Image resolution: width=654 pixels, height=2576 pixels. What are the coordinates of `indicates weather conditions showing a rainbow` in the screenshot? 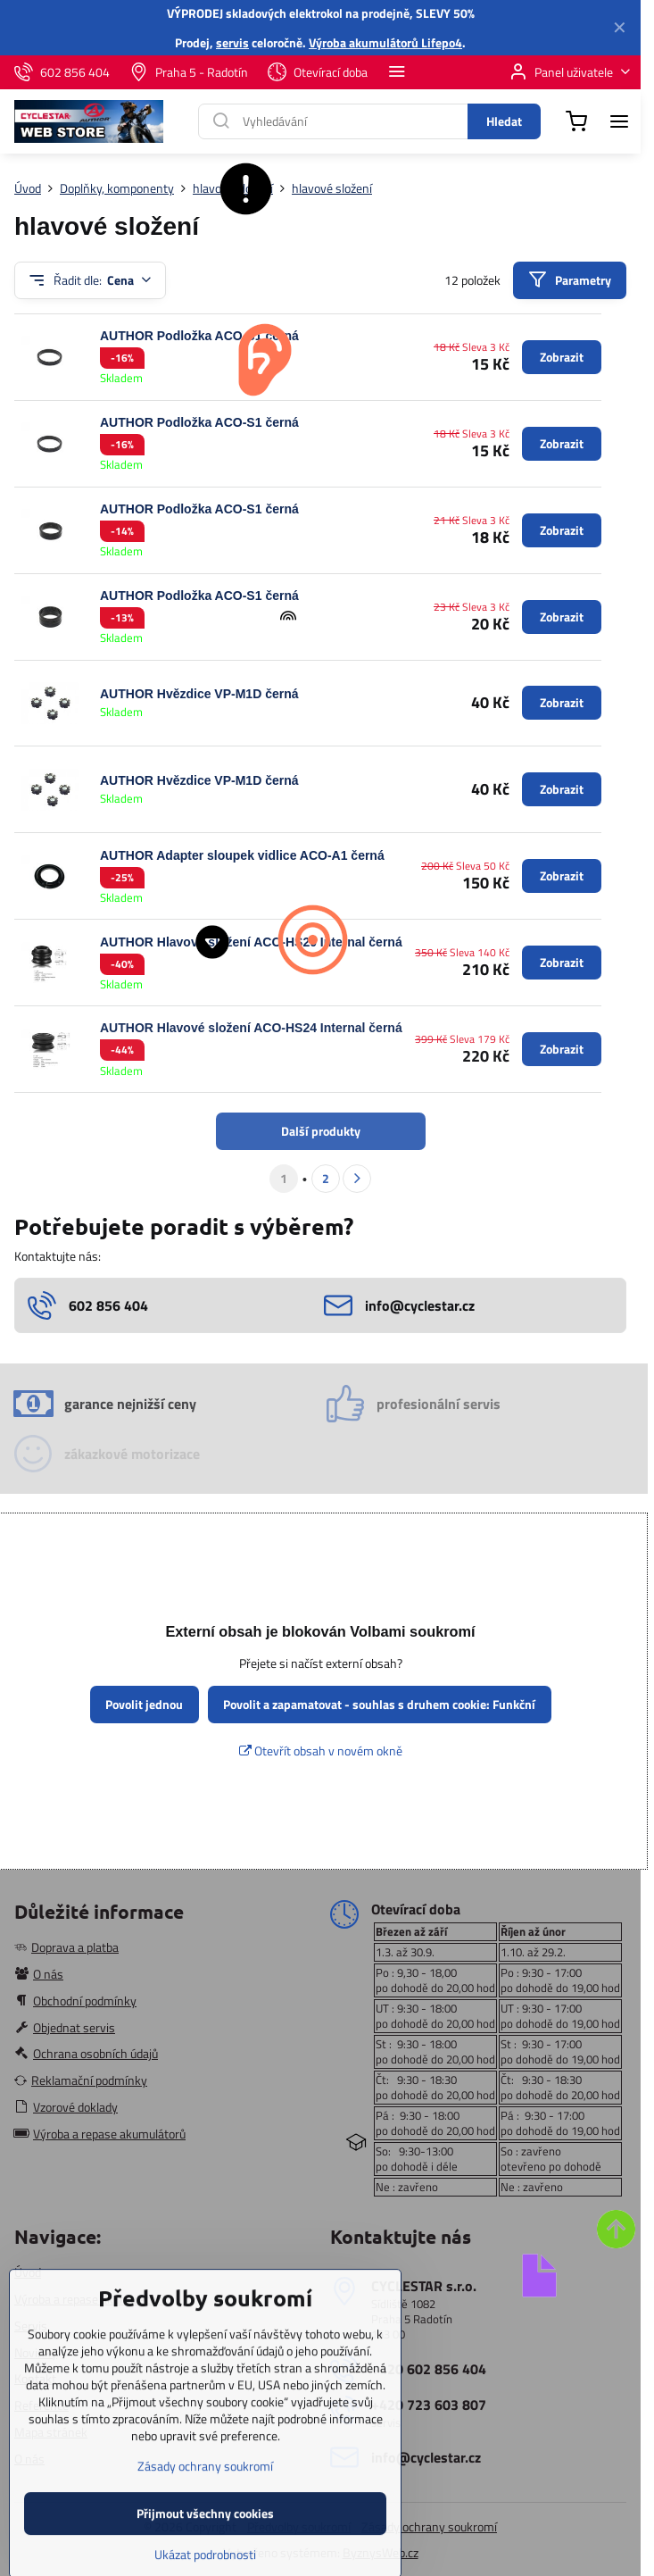 It's located at (288, 616).